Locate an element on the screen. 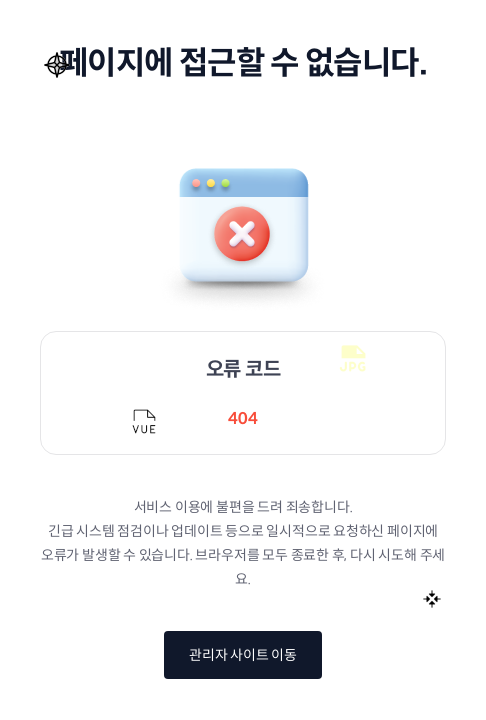  vue.js file type indicator is located at coordinates (144, 422).